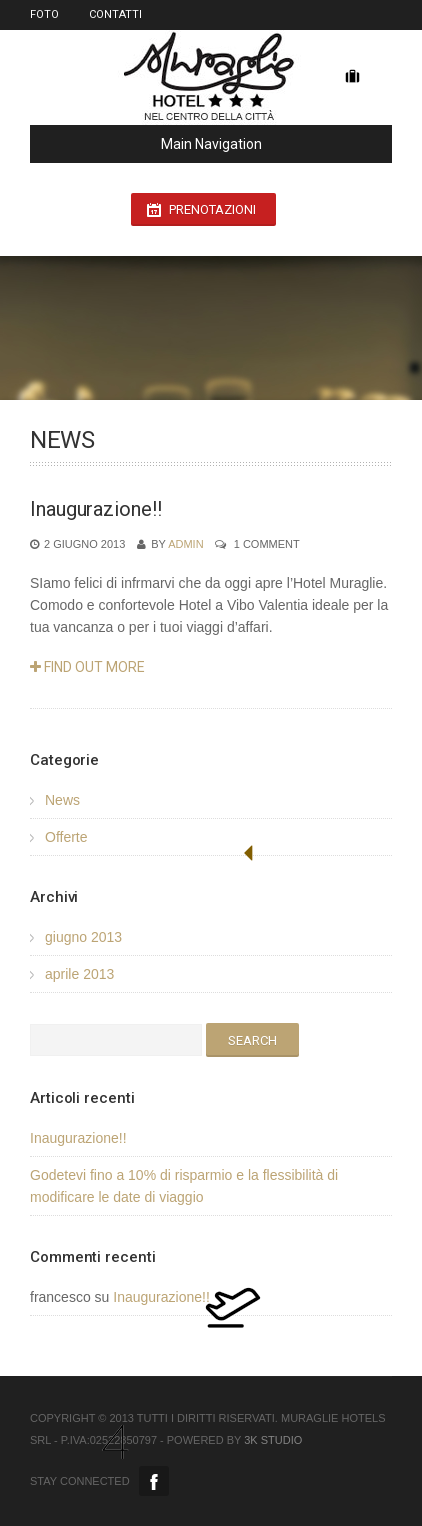 Image resolution: width=422 pixels, height=1526 pixels. I want to click on go back to the previous screen, so click(249, 853).